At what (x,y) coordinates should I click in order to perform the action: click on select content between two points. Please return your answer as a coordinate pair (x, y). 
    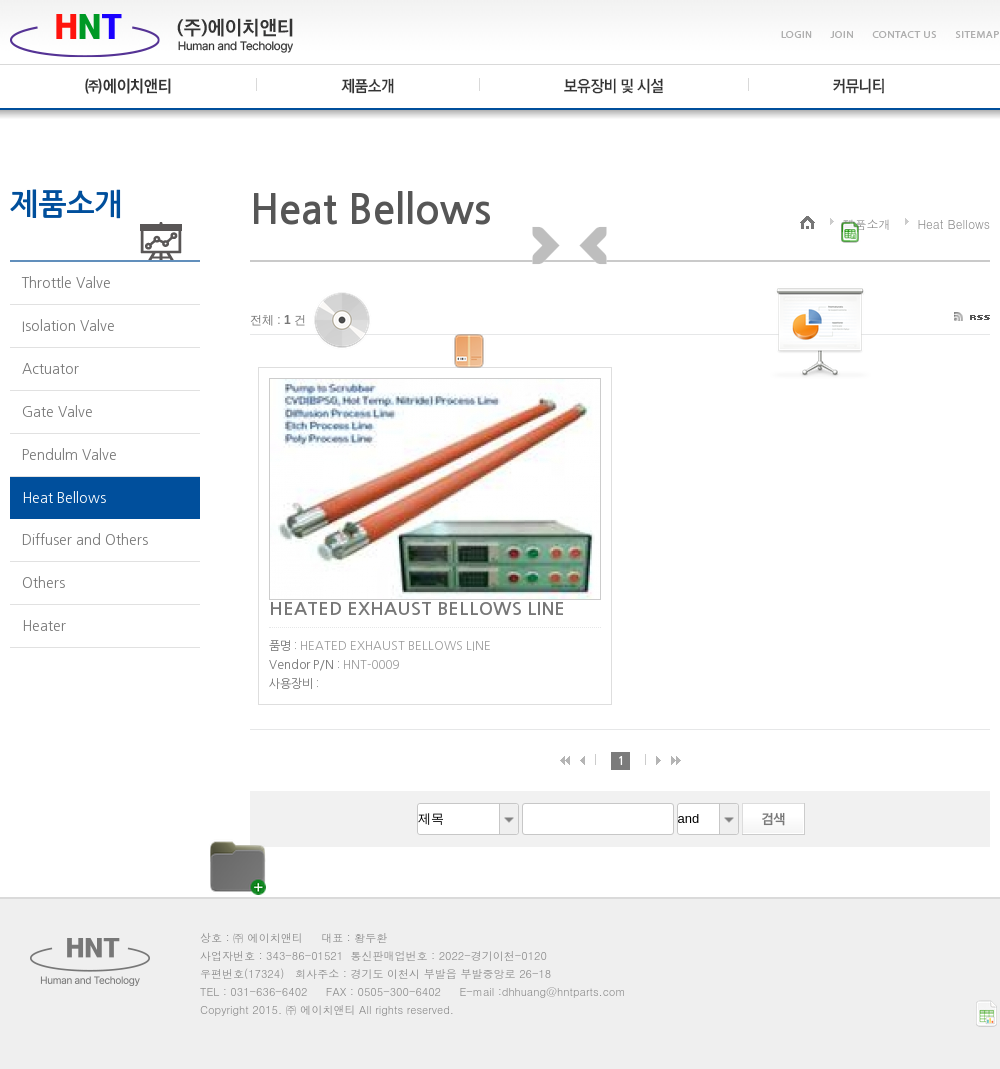
    Looking at the image, I should click on (569, 245).